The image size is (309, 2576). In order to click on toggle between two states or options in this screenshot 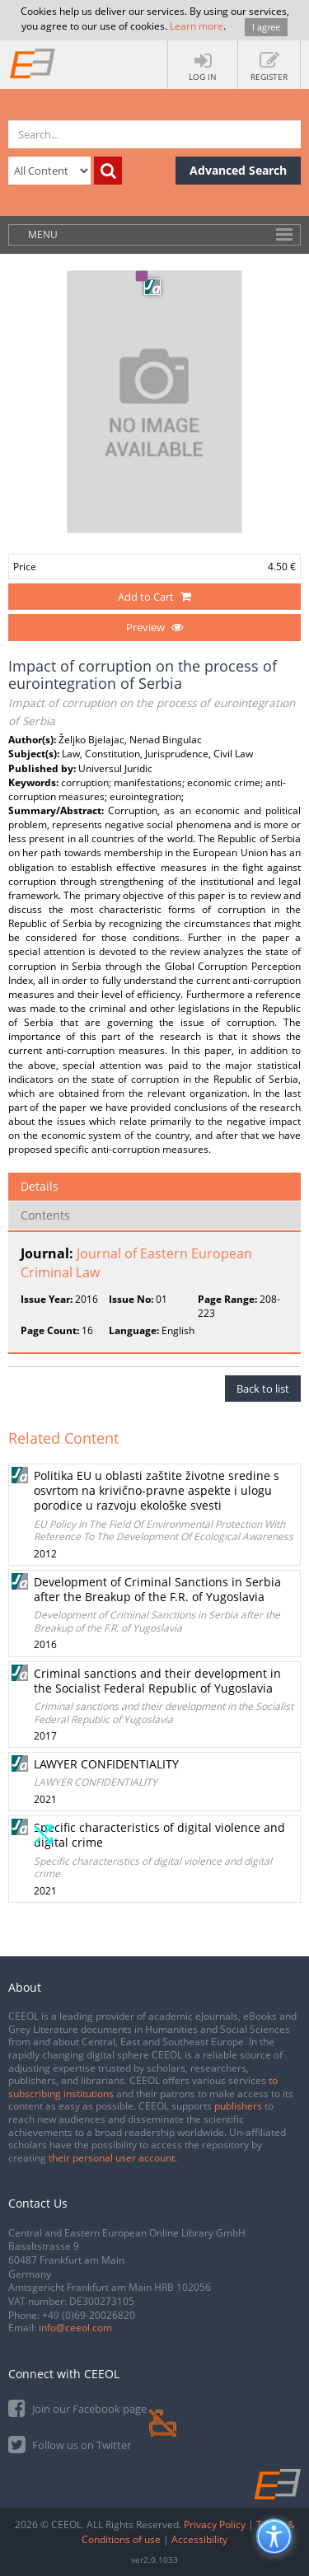, I will do `click(43, 1834)`.